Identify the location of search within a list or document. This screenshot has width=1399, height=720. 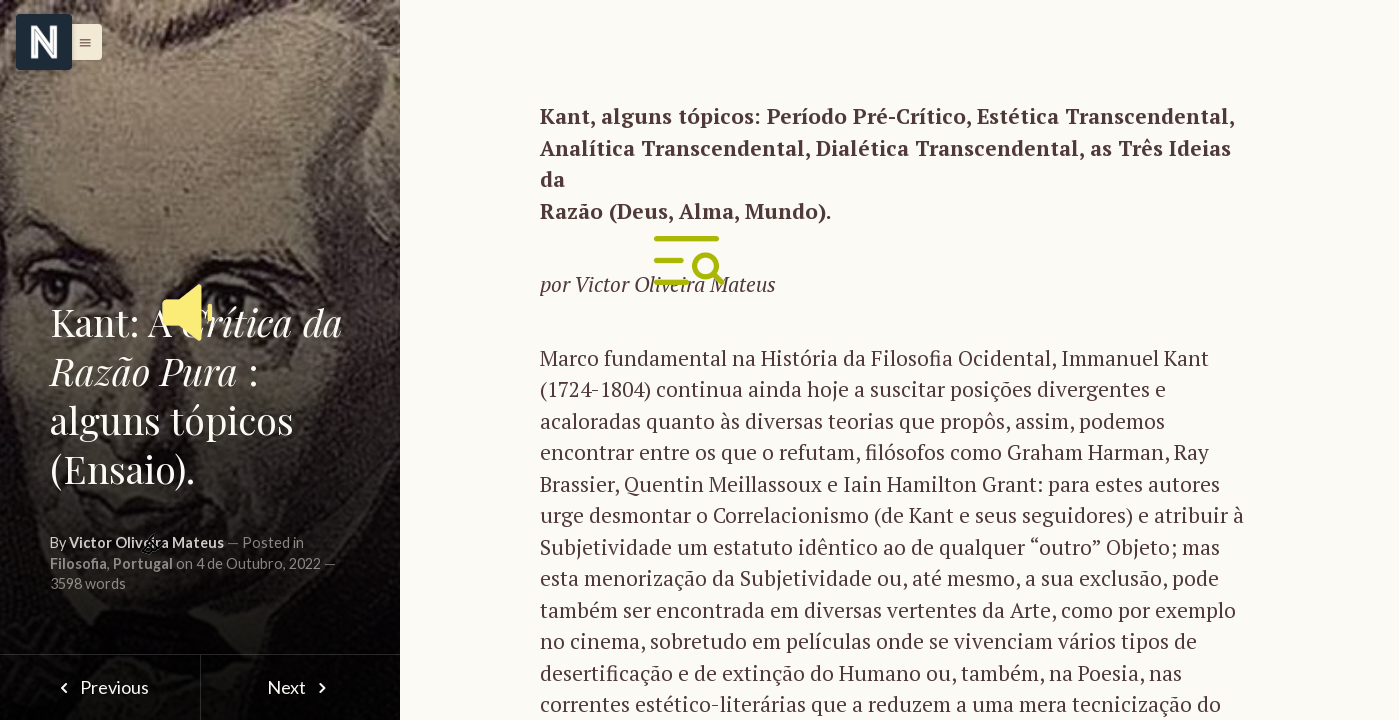
(686, 260).